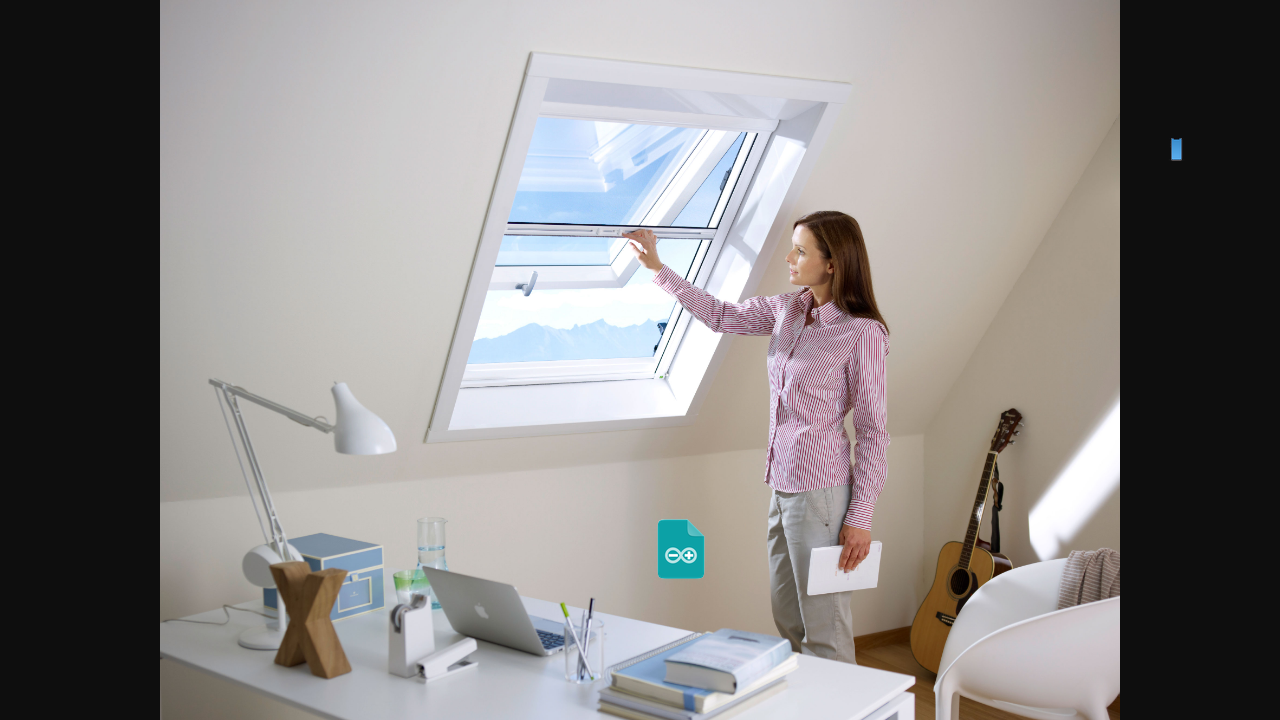  Describe the element at coordinates (681, 549) in the screenshot. I see `an arduino sketch or code file` at that location.